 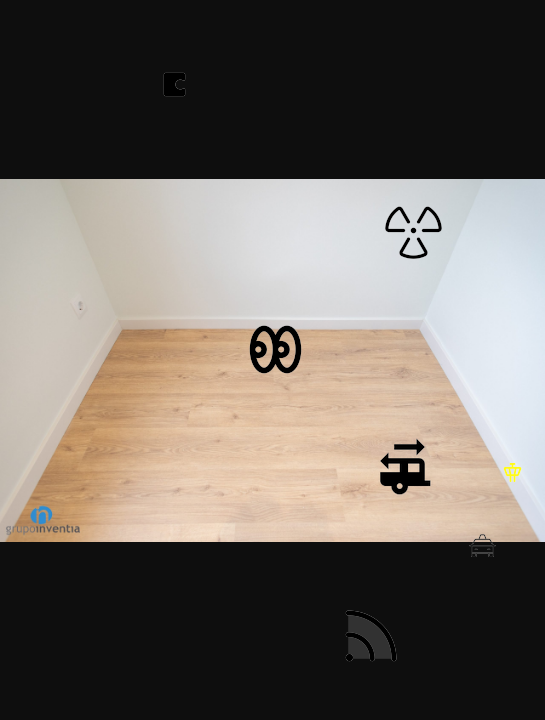 I want to click on subscribe to RSS feed, so click(x=367, y=639).